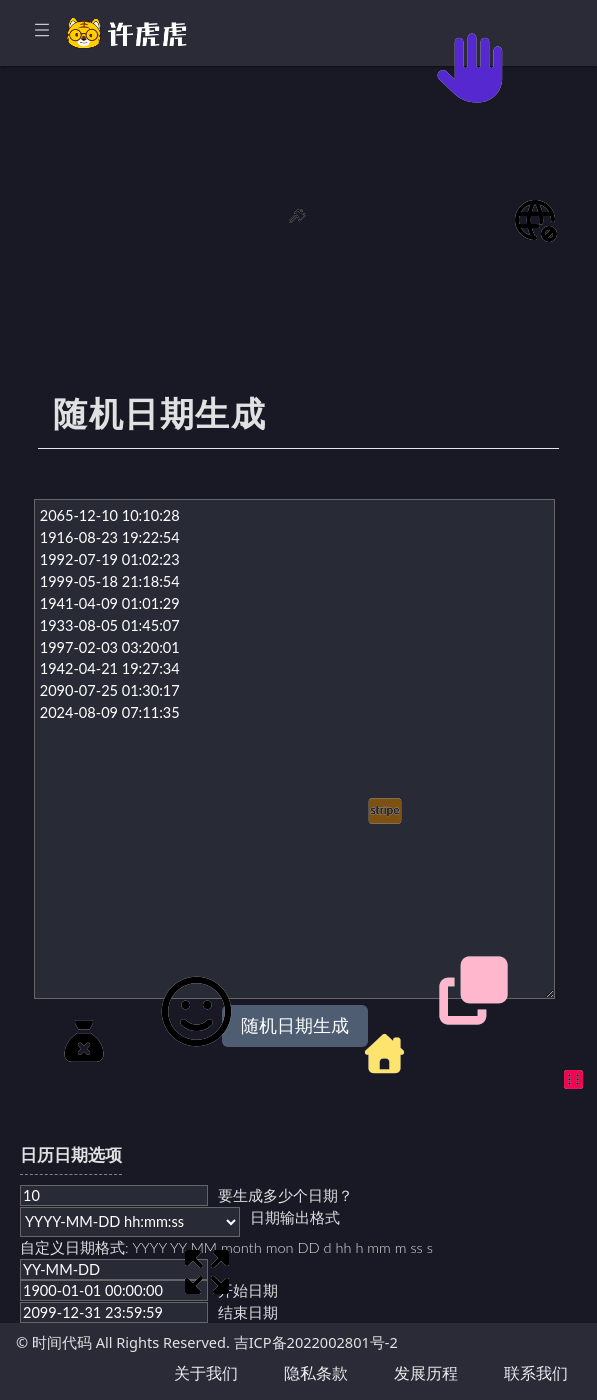  Describe the element at coordinates (84, 1041) in the screenshot. I see `remove item from cart or bag` at that location.